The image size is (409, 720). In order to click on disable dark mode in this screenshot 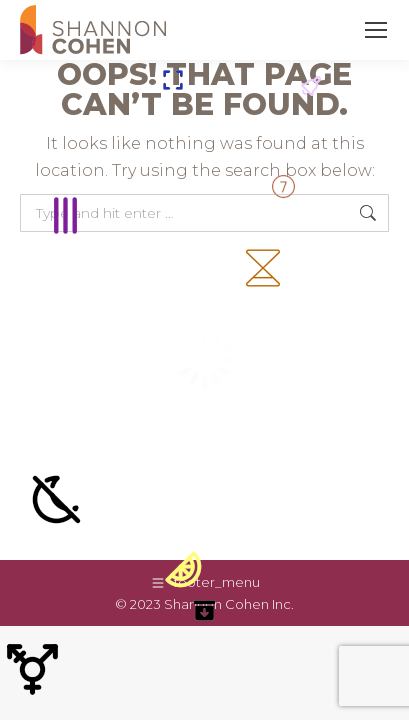, I will do `click(56, 499)`.